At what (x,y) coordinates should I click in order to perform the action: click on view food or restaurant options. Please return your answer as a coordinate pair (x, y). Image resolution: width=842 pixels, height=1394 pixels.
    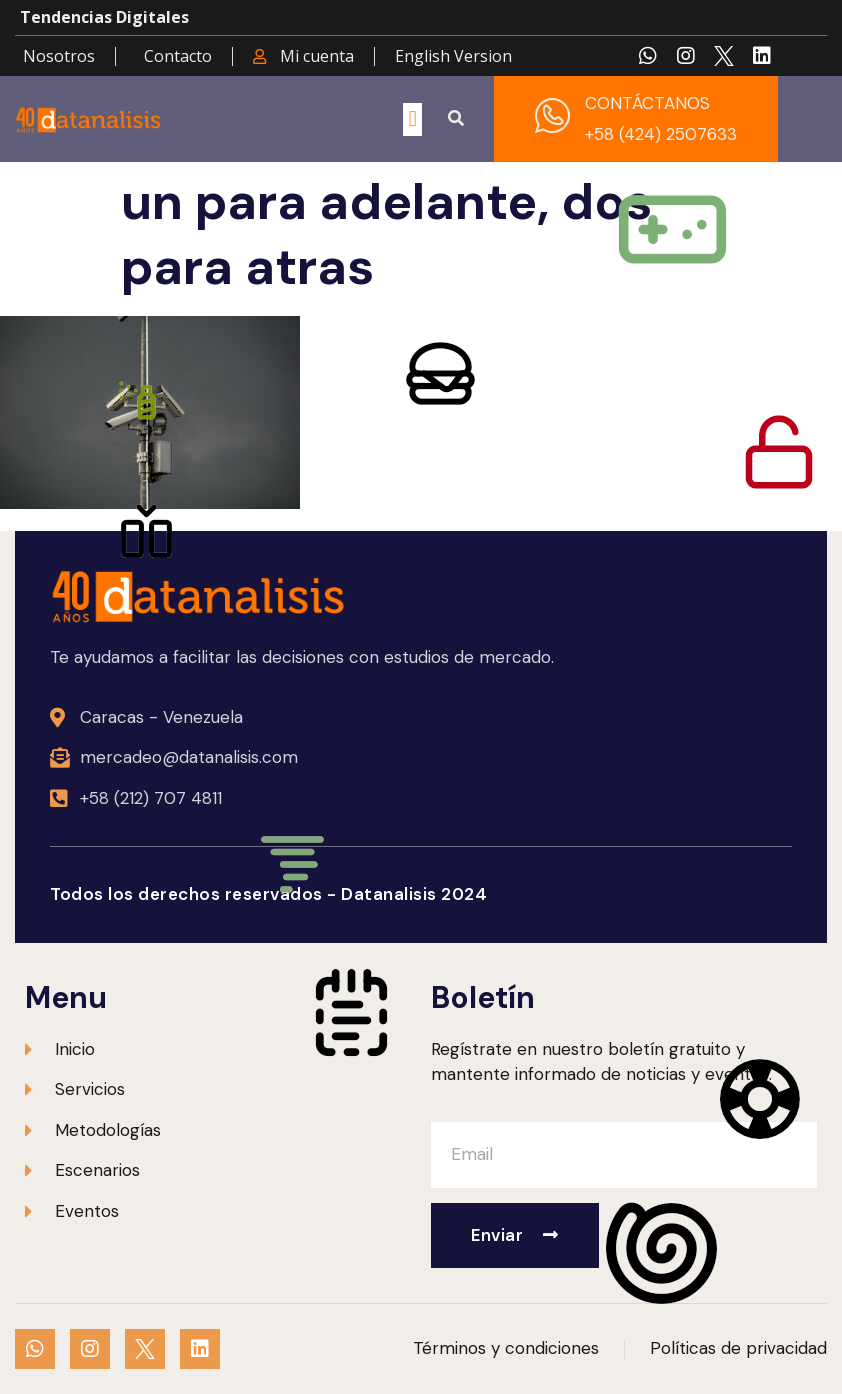
    Looking at the image, I should click on (440, 373).